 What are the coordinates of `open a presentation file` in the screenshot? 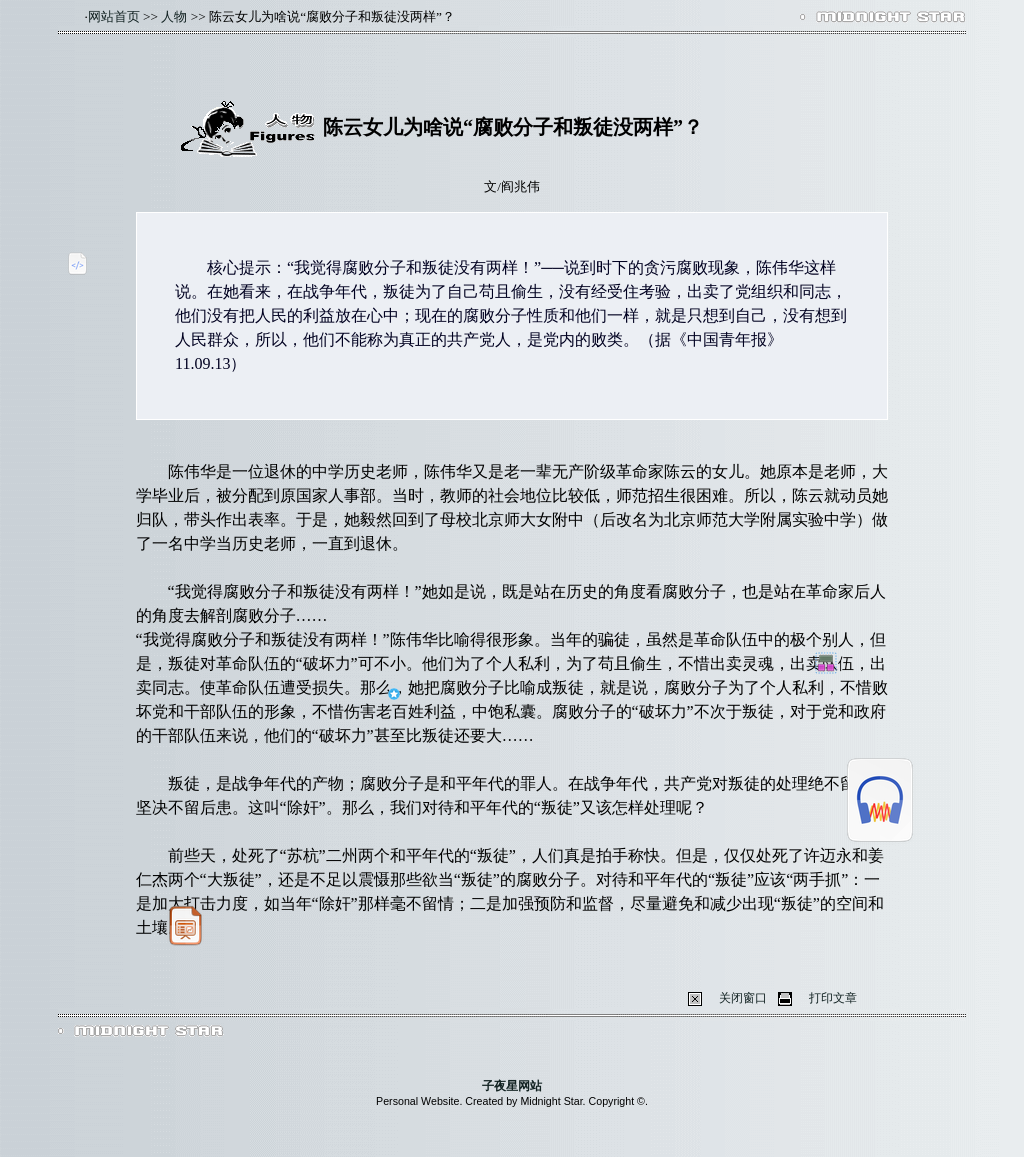 It's located at (185, 925).